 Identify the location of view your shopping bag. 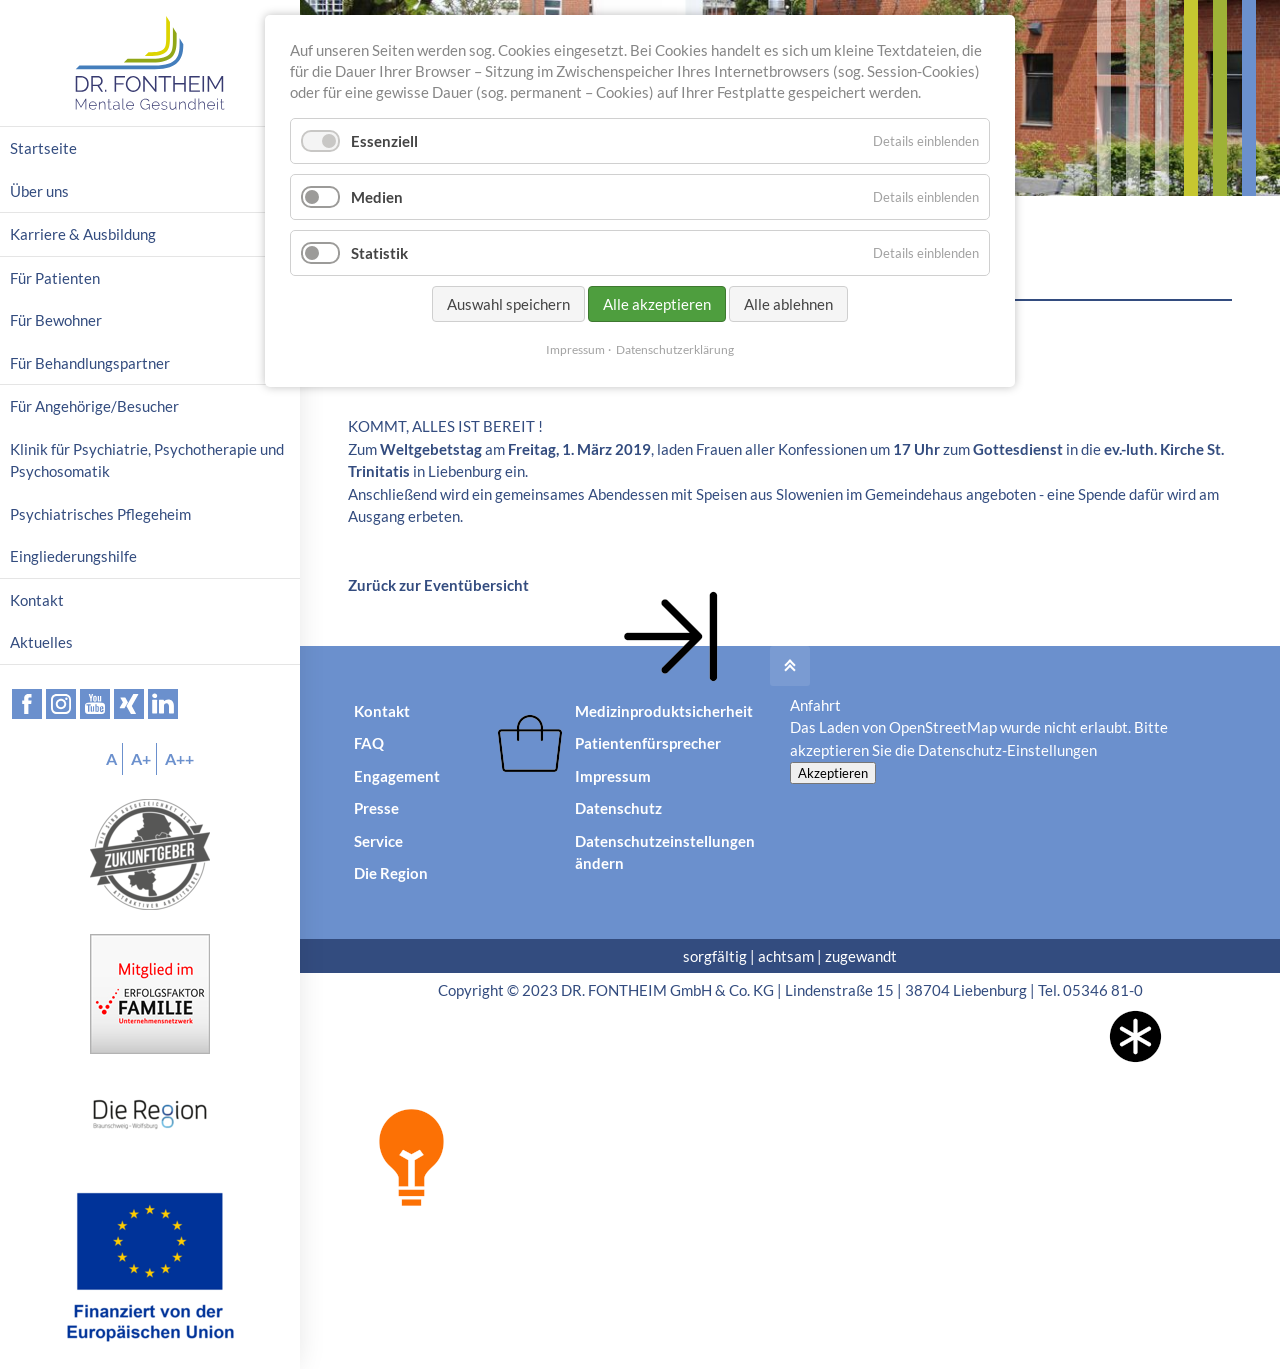
(530, 747).